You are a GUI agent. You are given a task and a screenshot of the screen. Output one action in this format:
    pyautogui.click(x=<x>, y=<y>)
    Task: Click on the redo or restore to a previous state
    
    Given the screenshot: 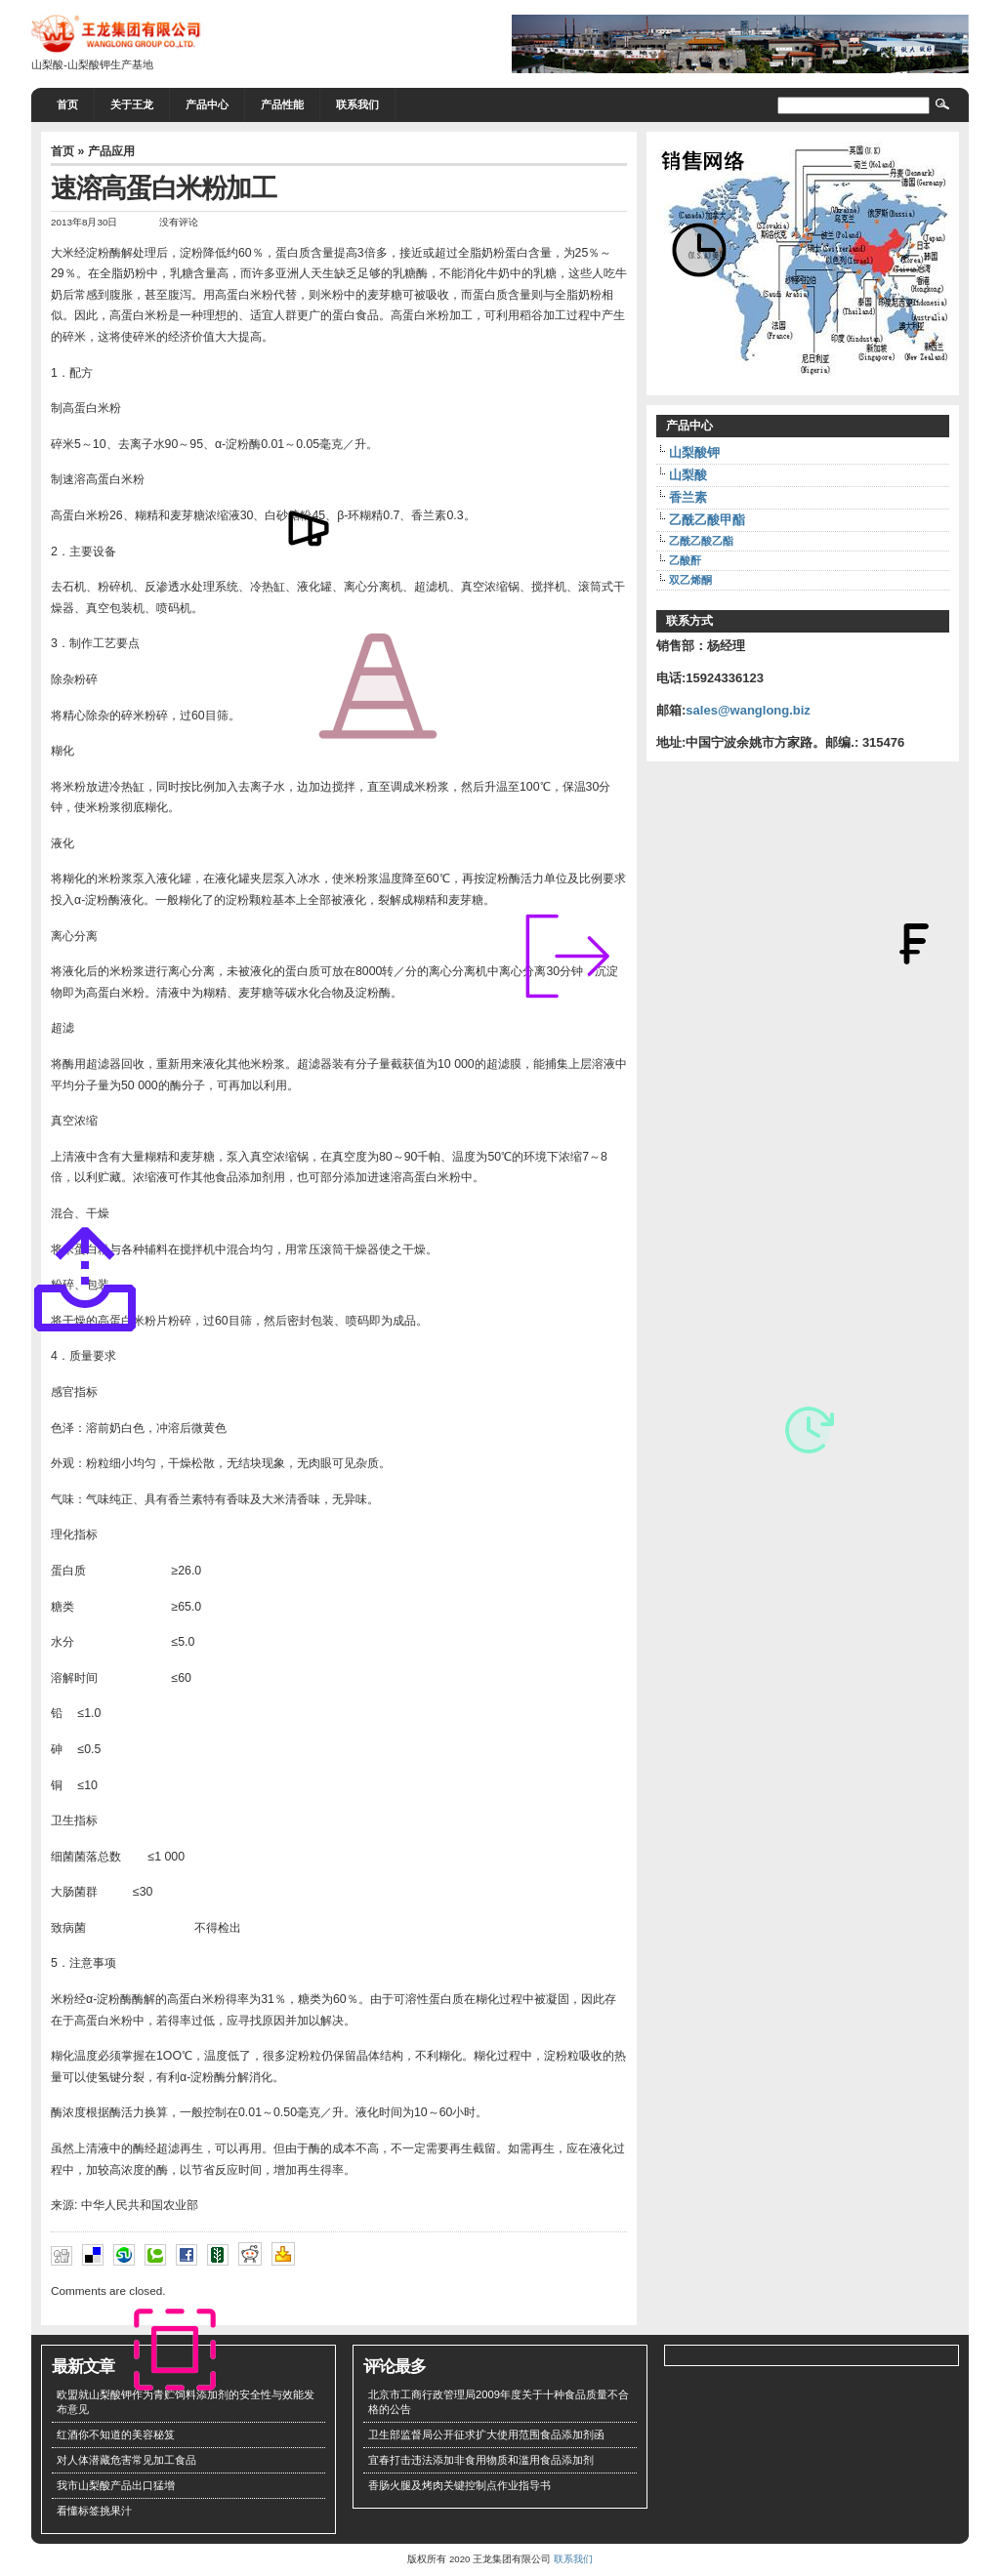 What is the action you would take?
    pyautogui.click(x=809, y=1430)
    